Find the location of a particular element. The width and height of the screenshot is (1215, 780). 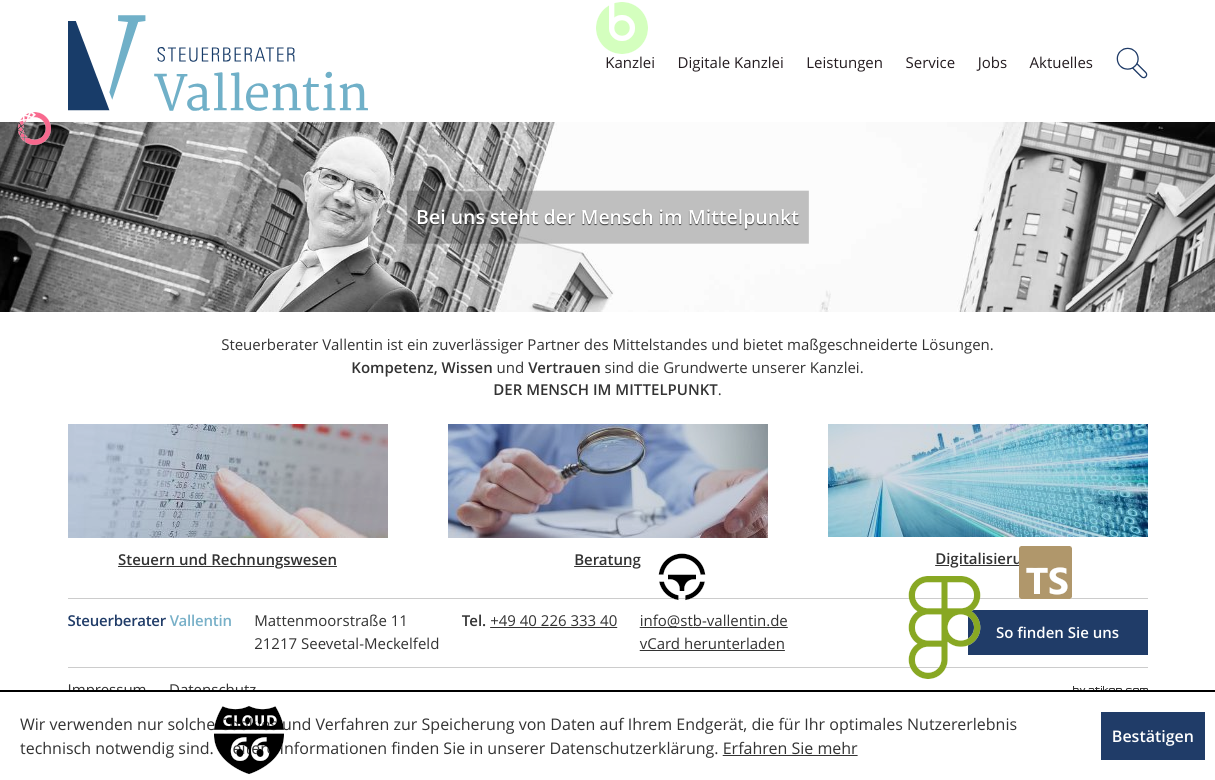

typescript programming language logo is located at coordinates (1045, 572).